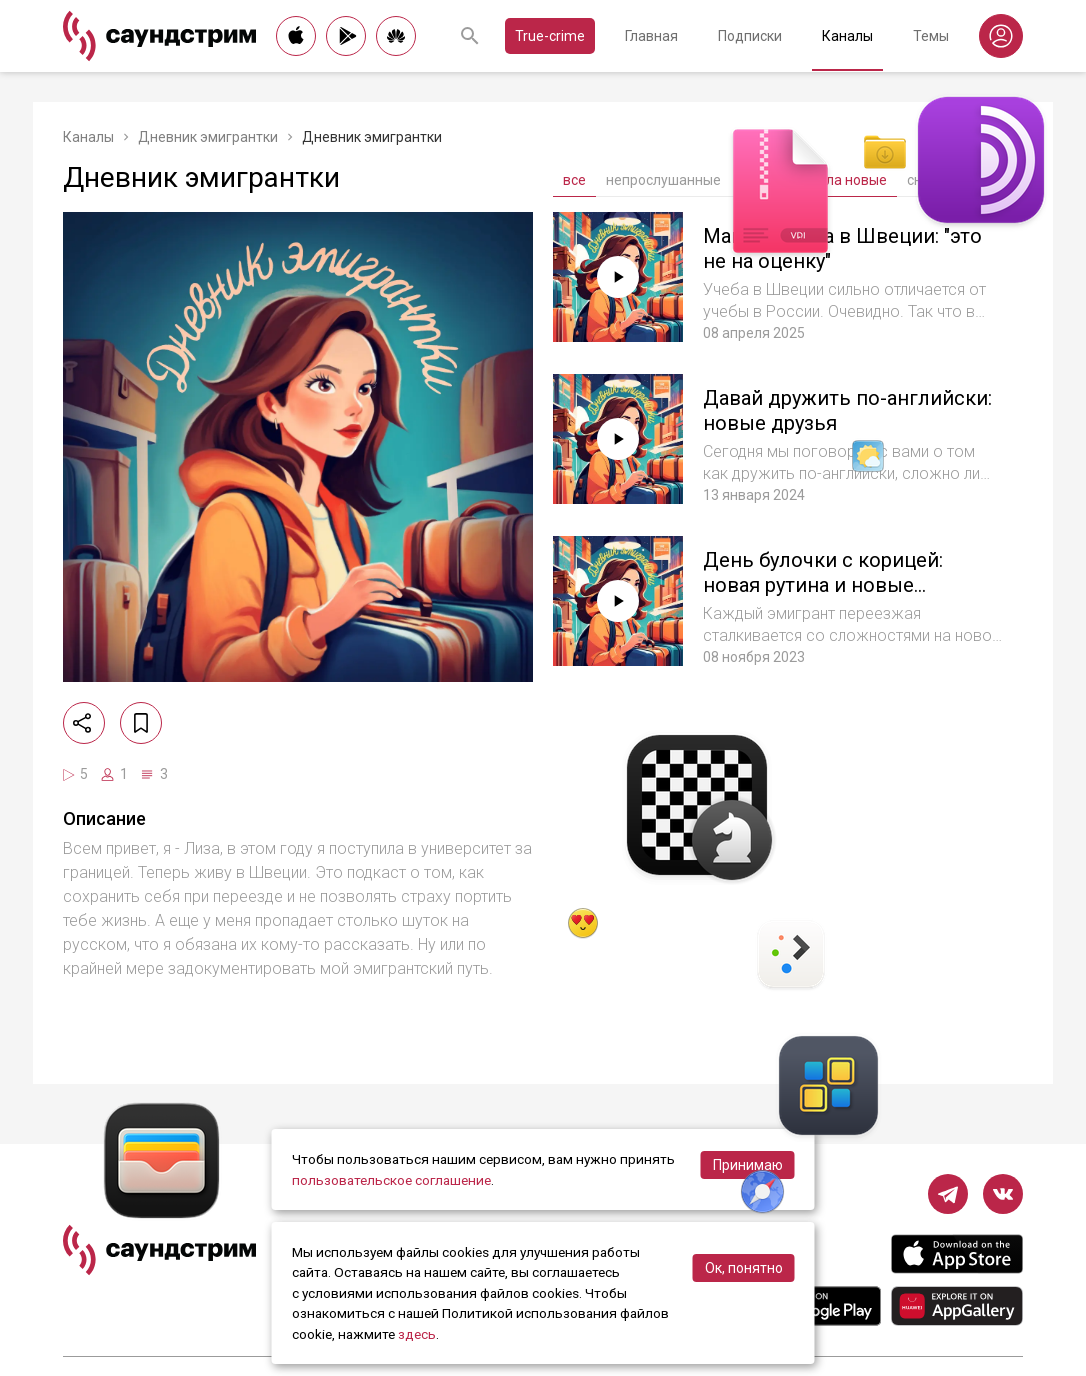 The height and width of the screenshot is (1376, 1086). I want to click on open the KDE Plasma application menu, so click(791, 954).